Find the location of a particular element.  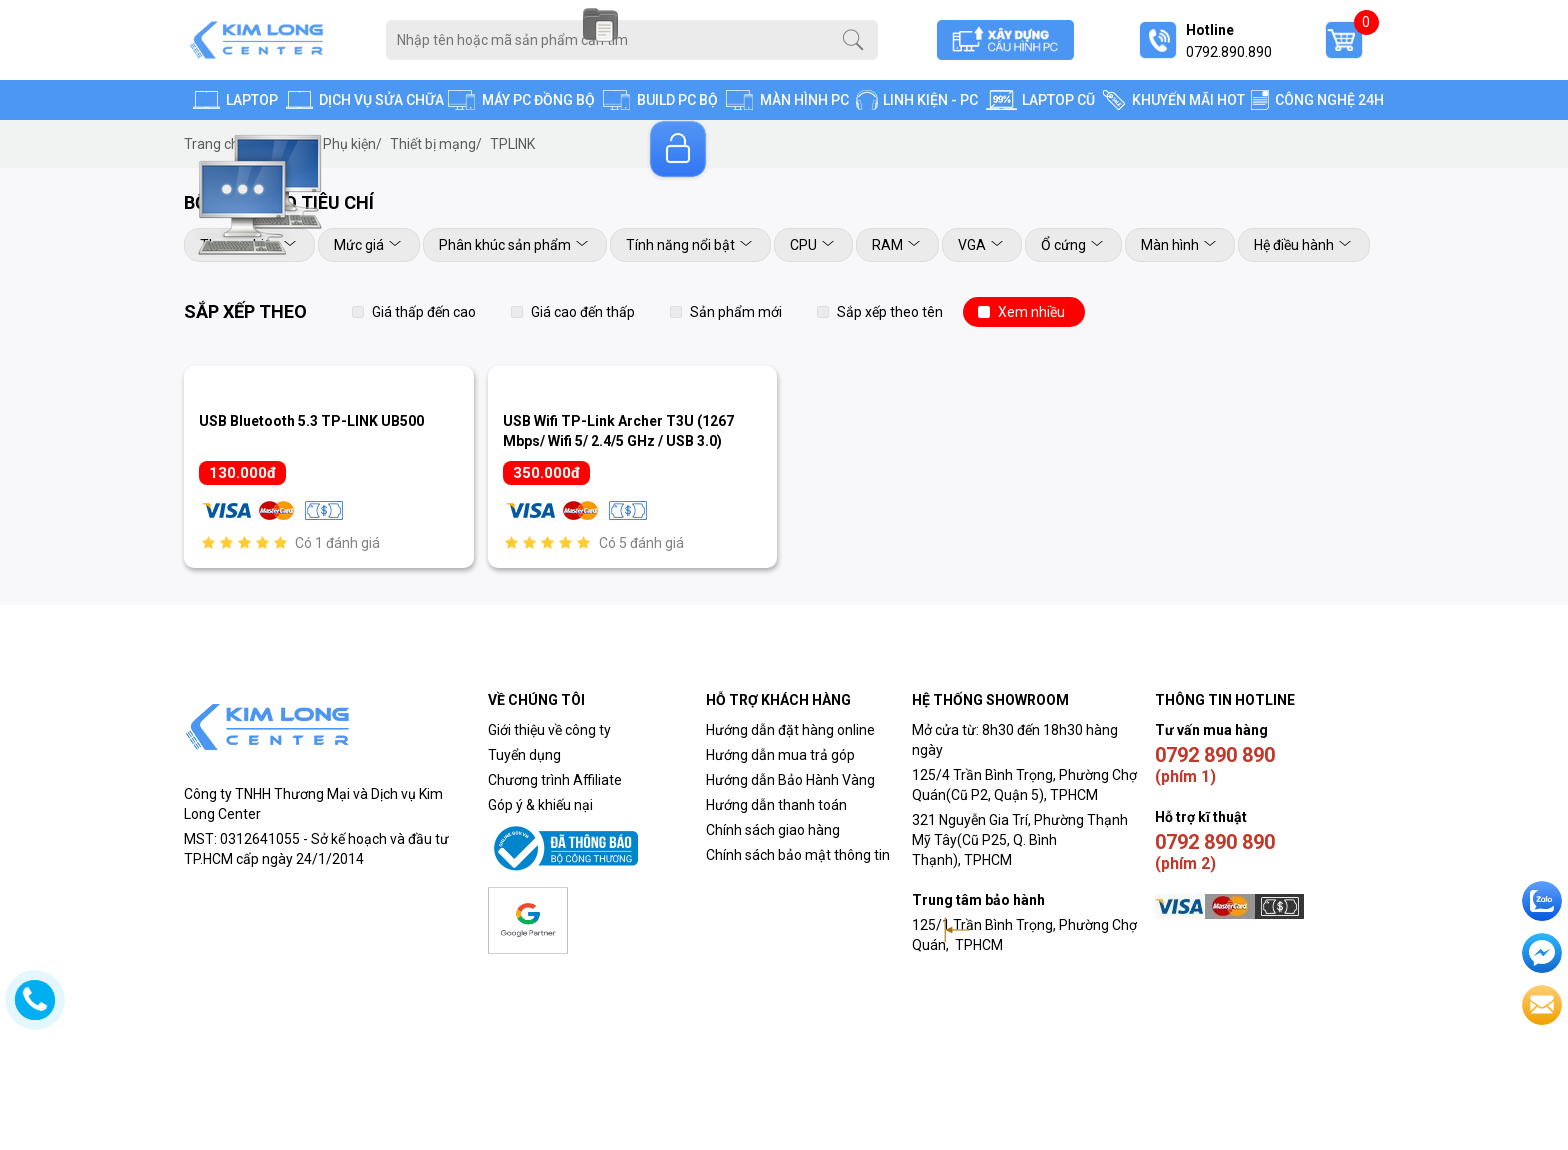

open screensaver and lock screen settings is located at coordinates (678, 150).